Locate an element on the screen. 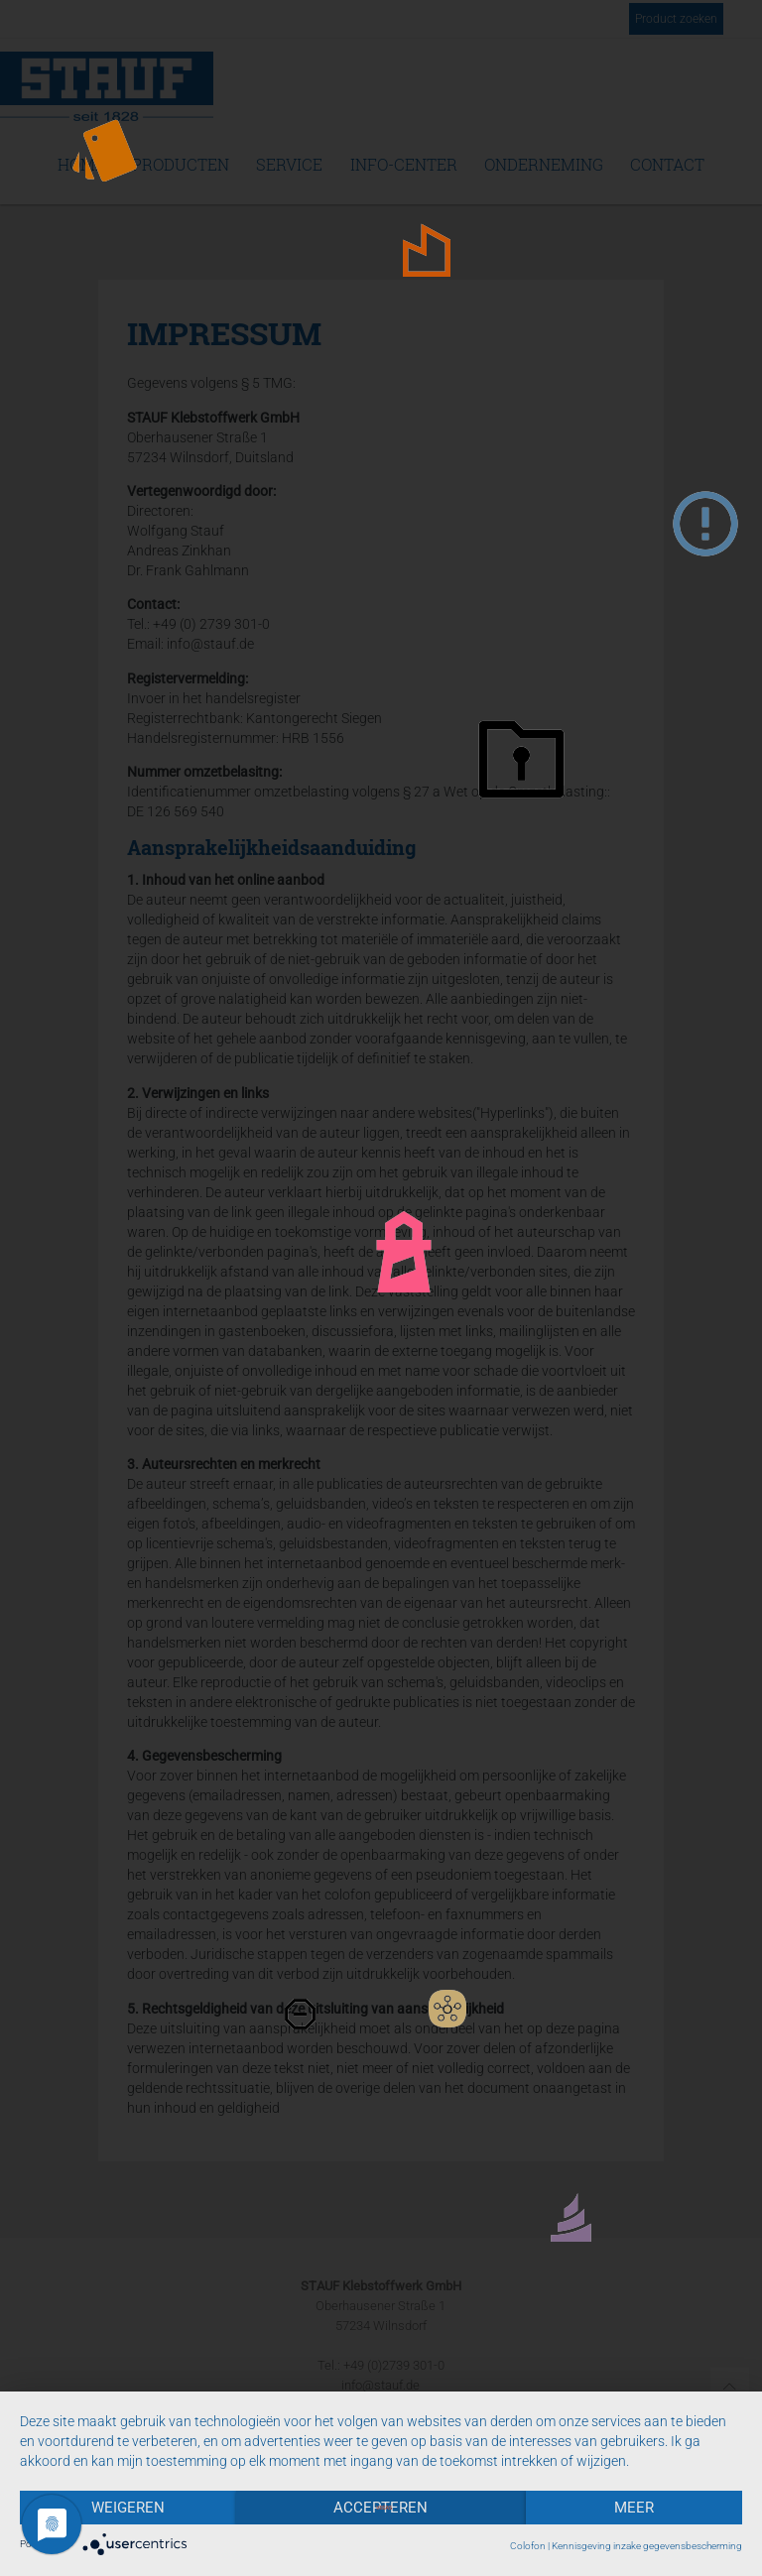 This screenshot has height=2576, width=762. vegas creative software brand logo is located at coordinates (384, 2508).